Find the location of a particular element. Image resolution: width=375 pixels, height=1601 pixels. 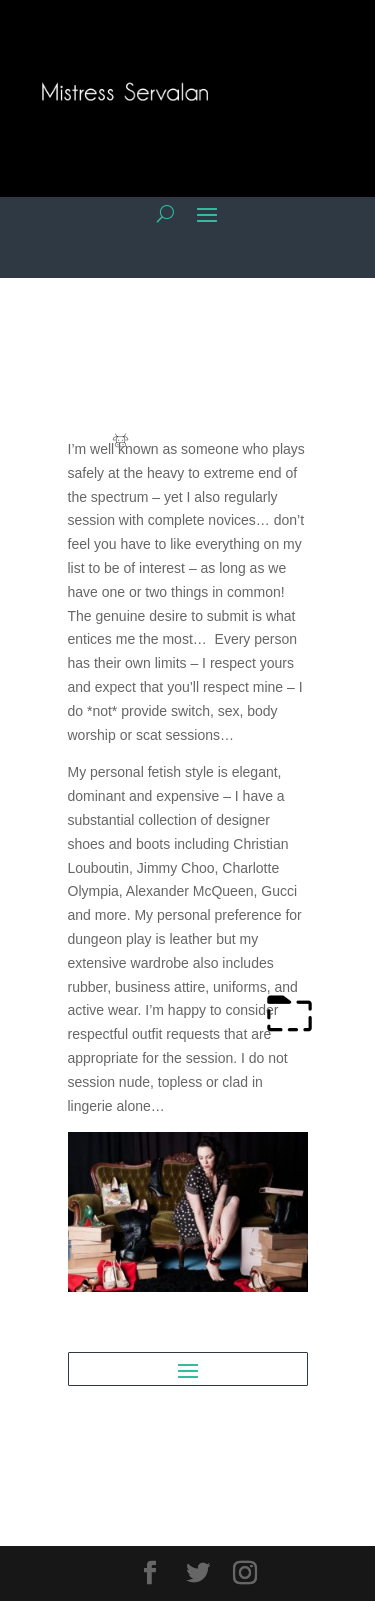

create a new folder is located at coordinates (289, 1012).